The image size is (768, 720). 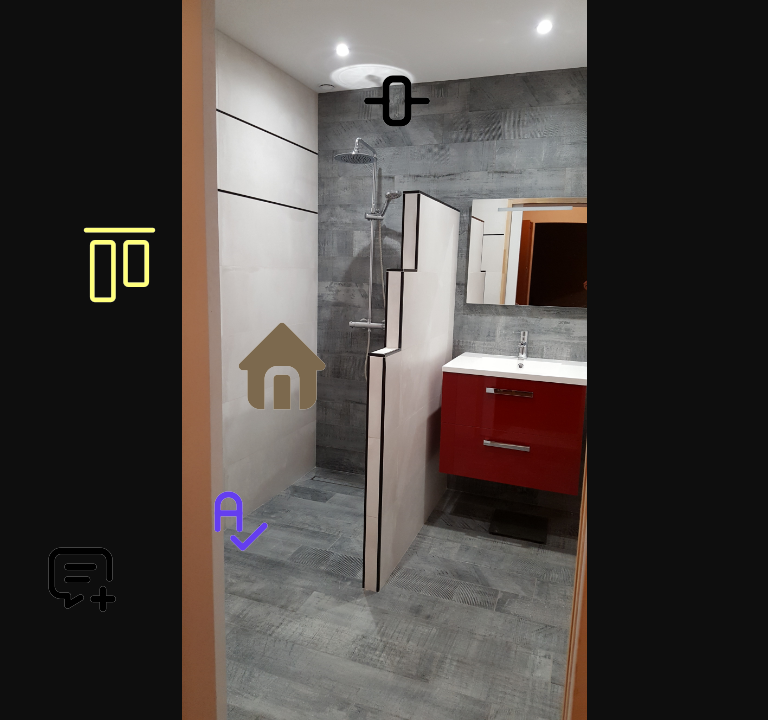 I want to click on align selected element to vertical center, so click(x=397, y=101).